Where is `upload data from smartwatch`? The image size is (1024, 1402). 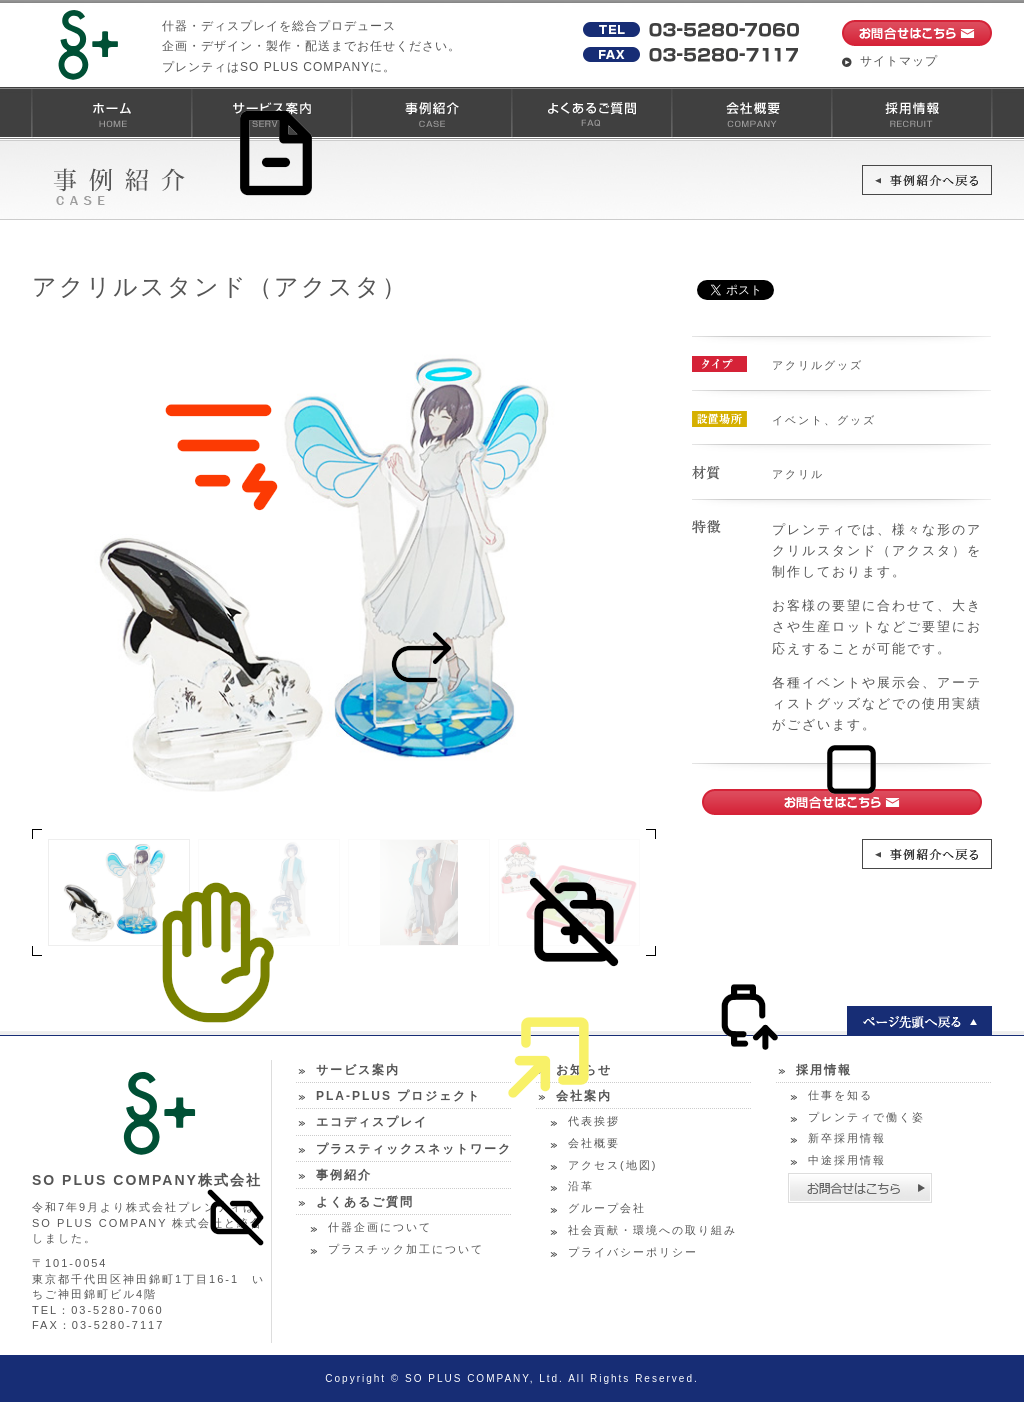
upload data from smartwatch is located at coordinates (743, 1015).